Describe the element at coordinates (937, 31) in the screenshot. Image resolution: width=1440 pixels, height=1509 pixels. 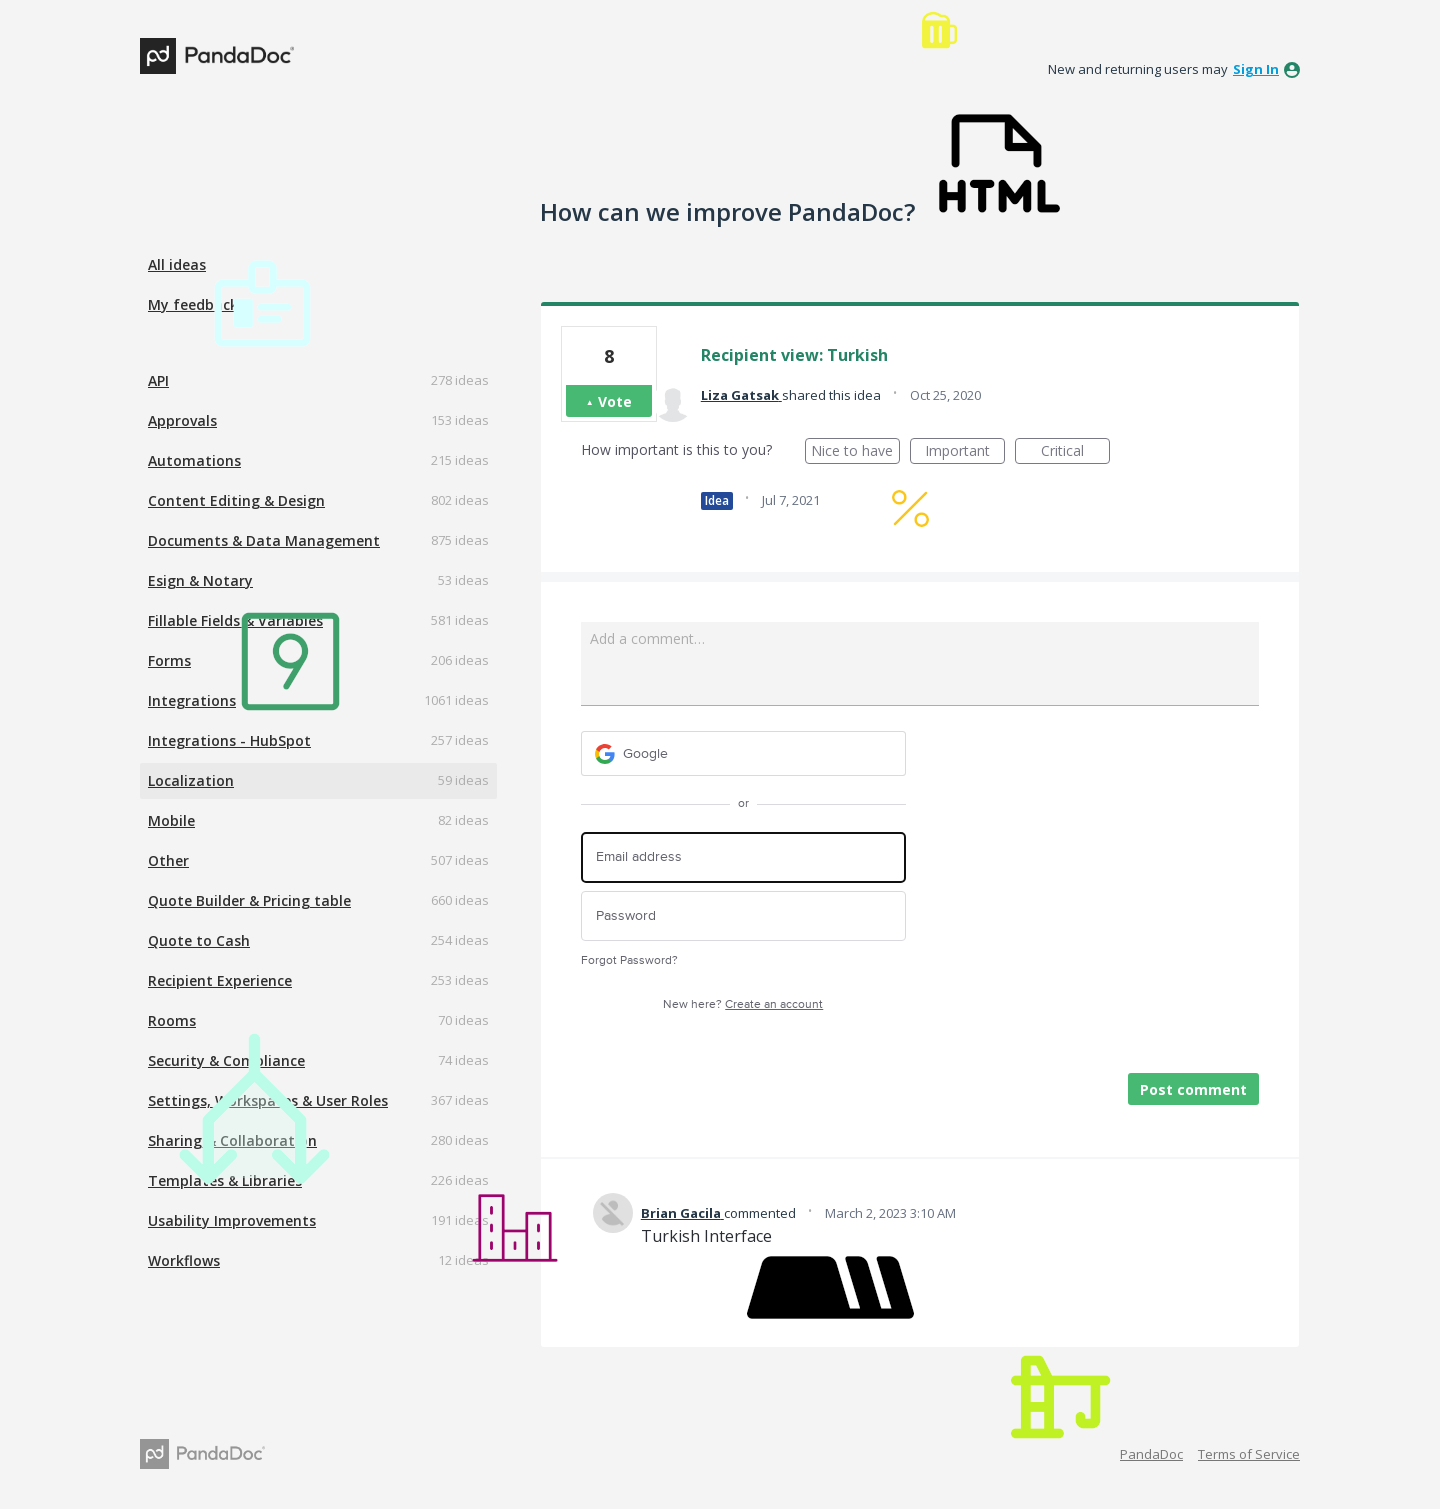
I see `access bar or brewery locations` at that location.